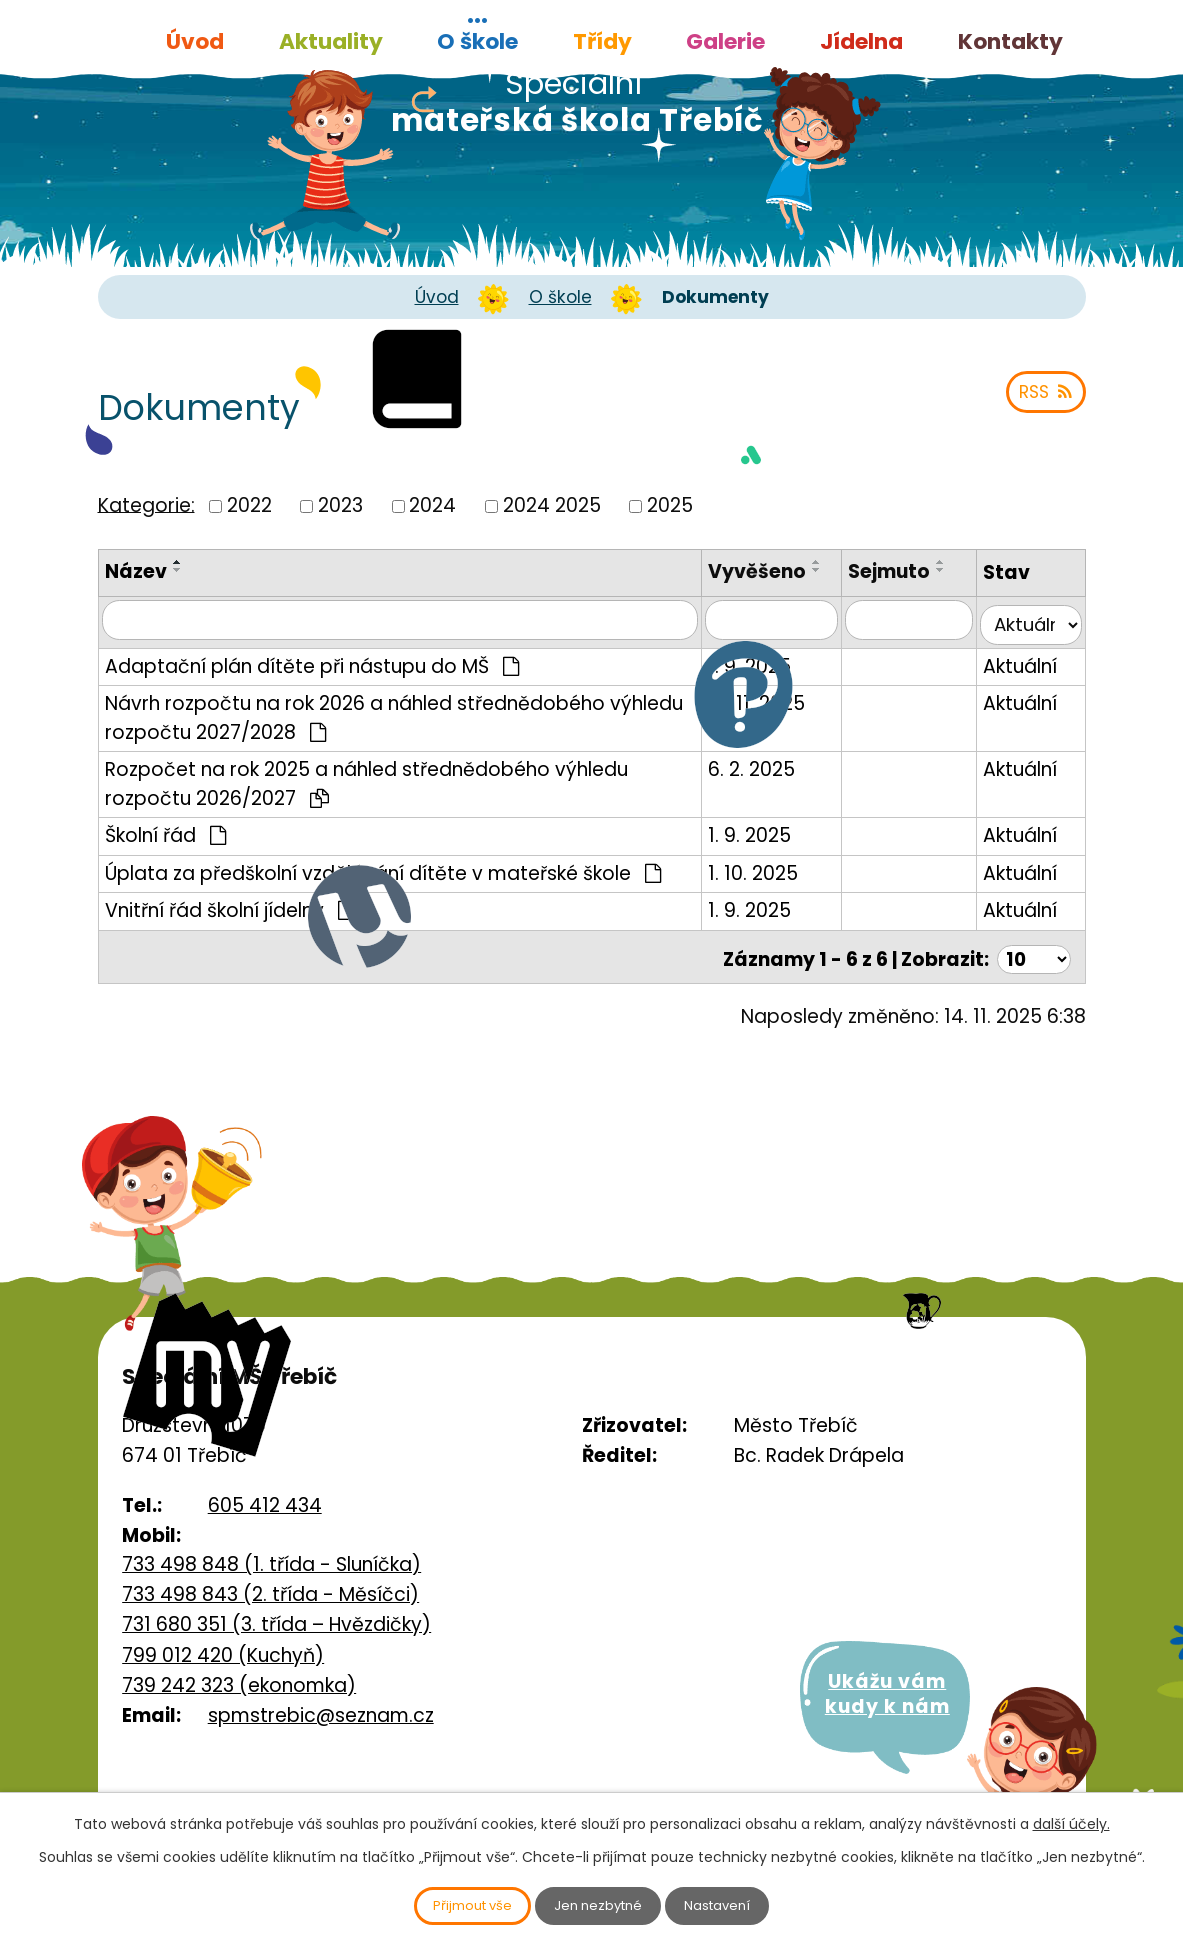  I want to click on pearson education platform logo, so click(743, 694).